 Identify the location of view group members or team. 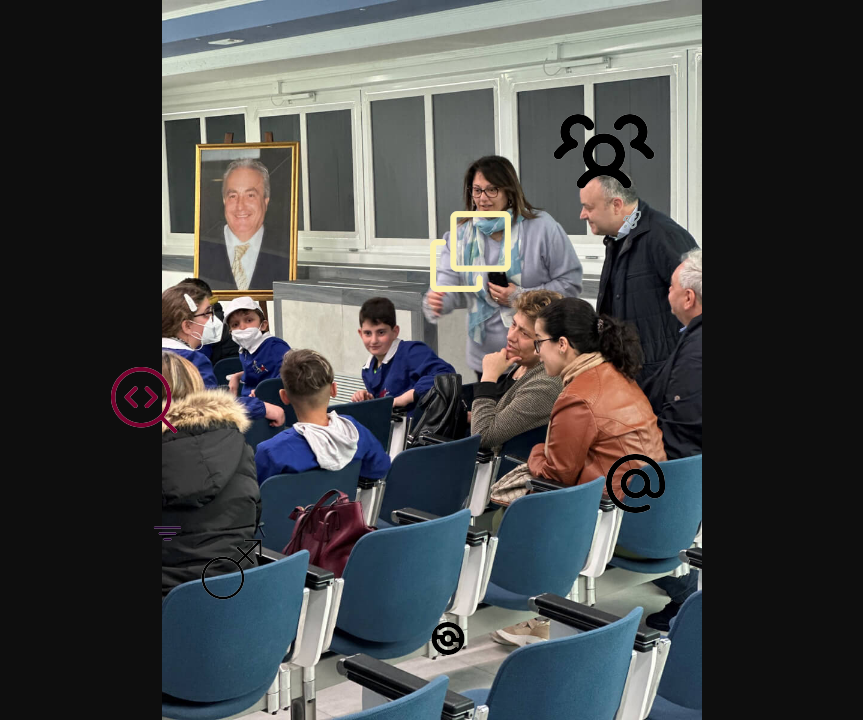
(604, 148).